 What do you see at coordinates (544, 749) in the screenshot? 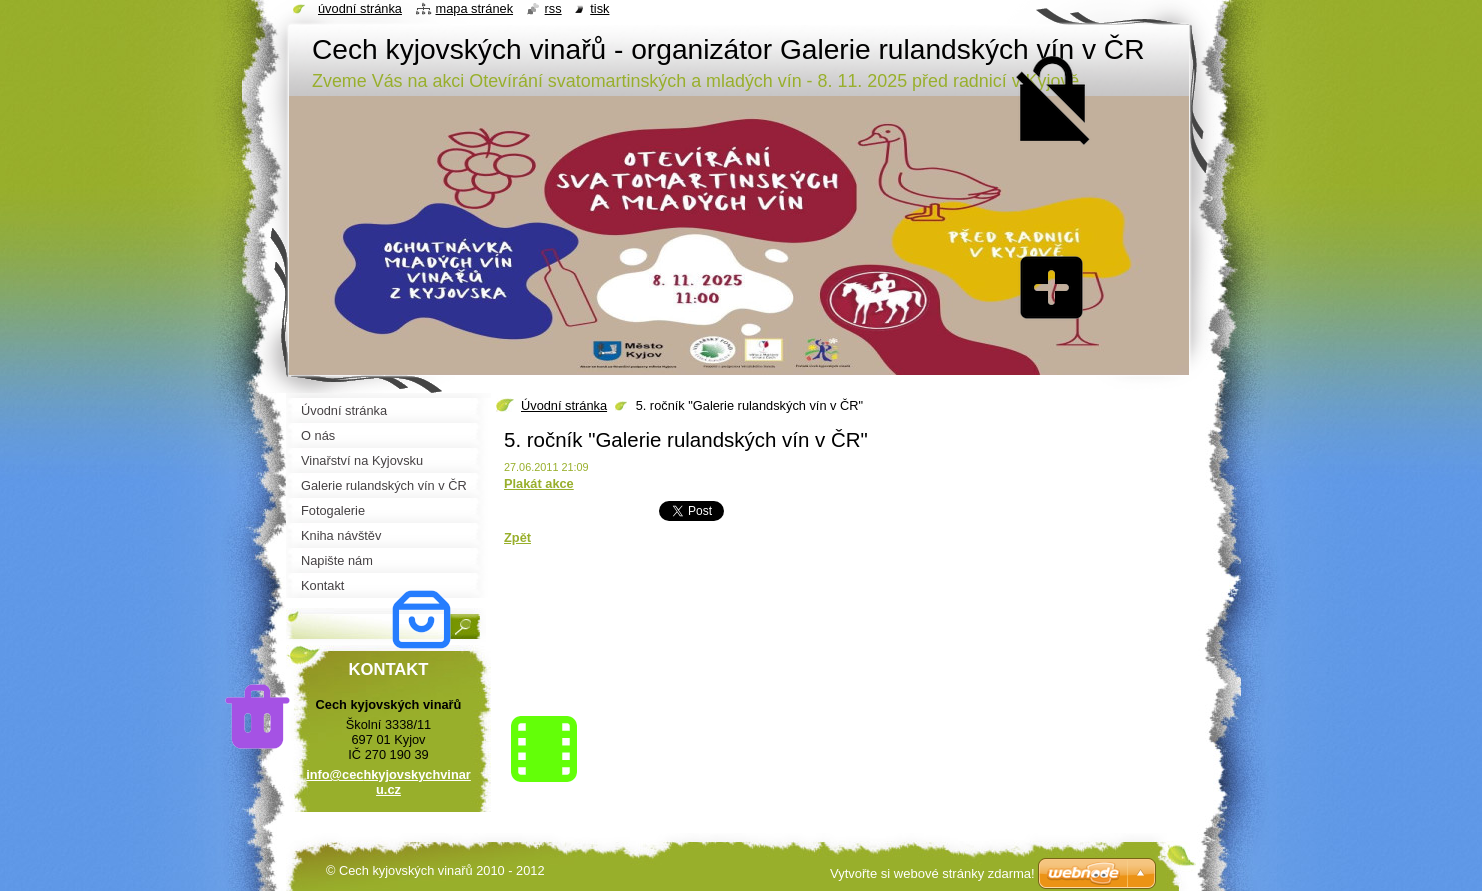
I see `access video or movie content` at bounding box center [544, 749].